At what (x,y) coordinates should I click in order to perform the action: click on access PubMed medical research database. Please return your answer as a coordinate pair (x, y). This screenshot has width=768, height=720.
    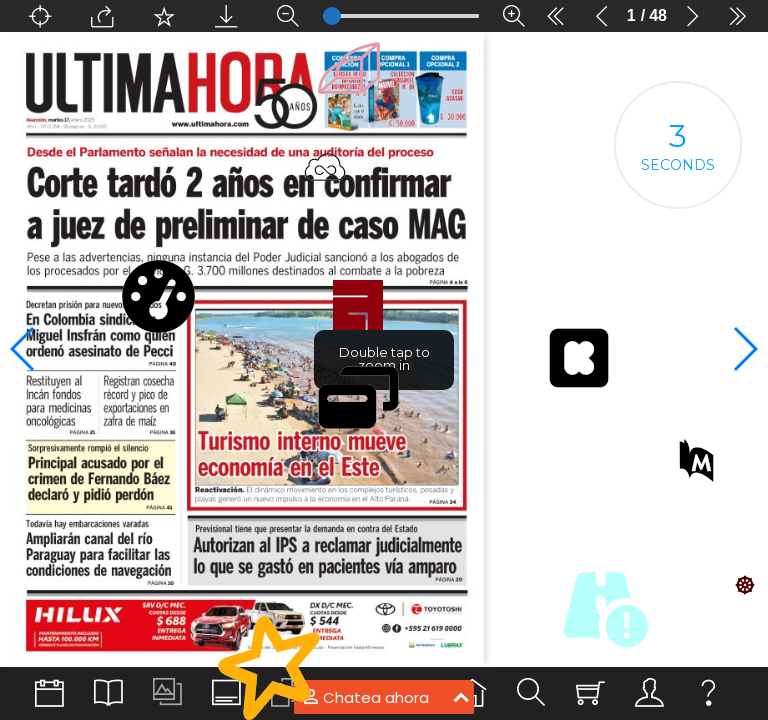
    Looking at the image, I should click on (696, 460).